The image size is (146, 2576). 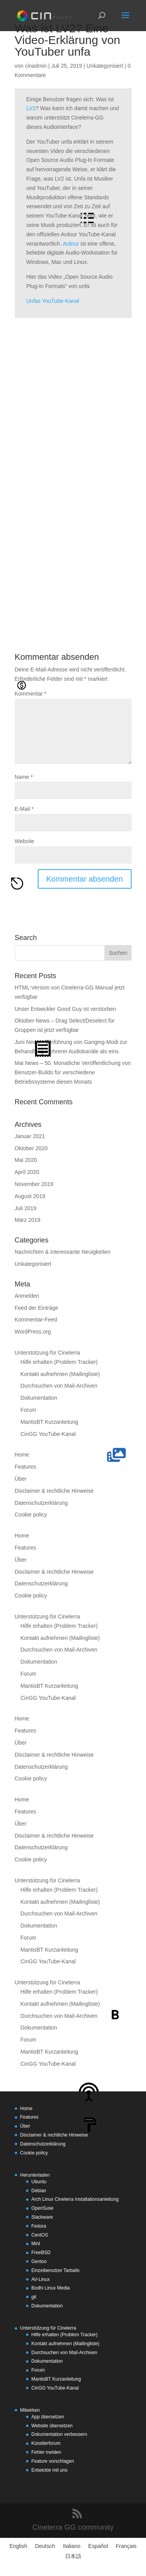 I want to click on view earnings or account balance, so click(x=21, y=685).